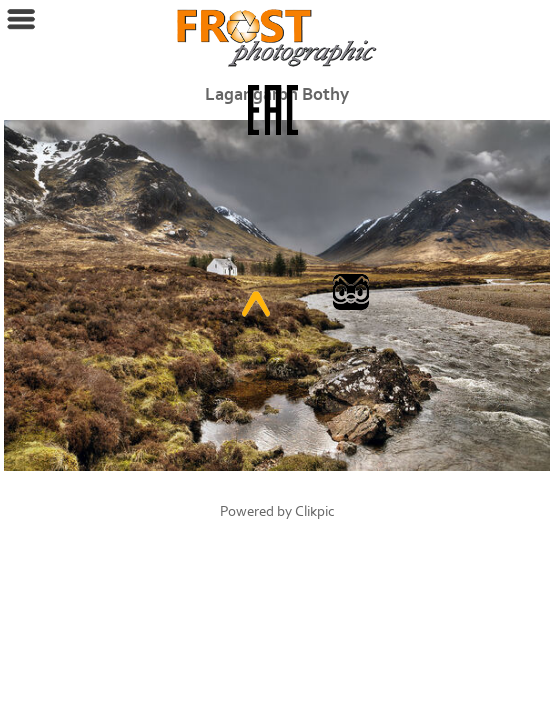  I want to click on open the duolingo language learning app, so click(351, 292).